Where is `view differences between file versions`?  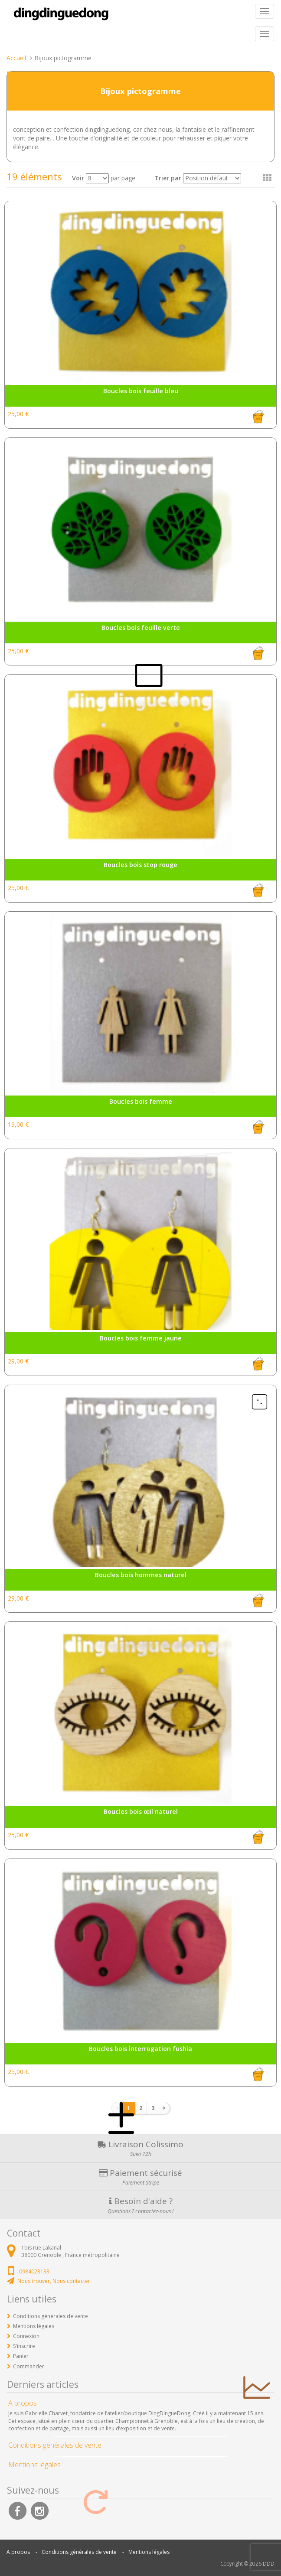
view differences between file versions is located at coordinates (121, 2118).